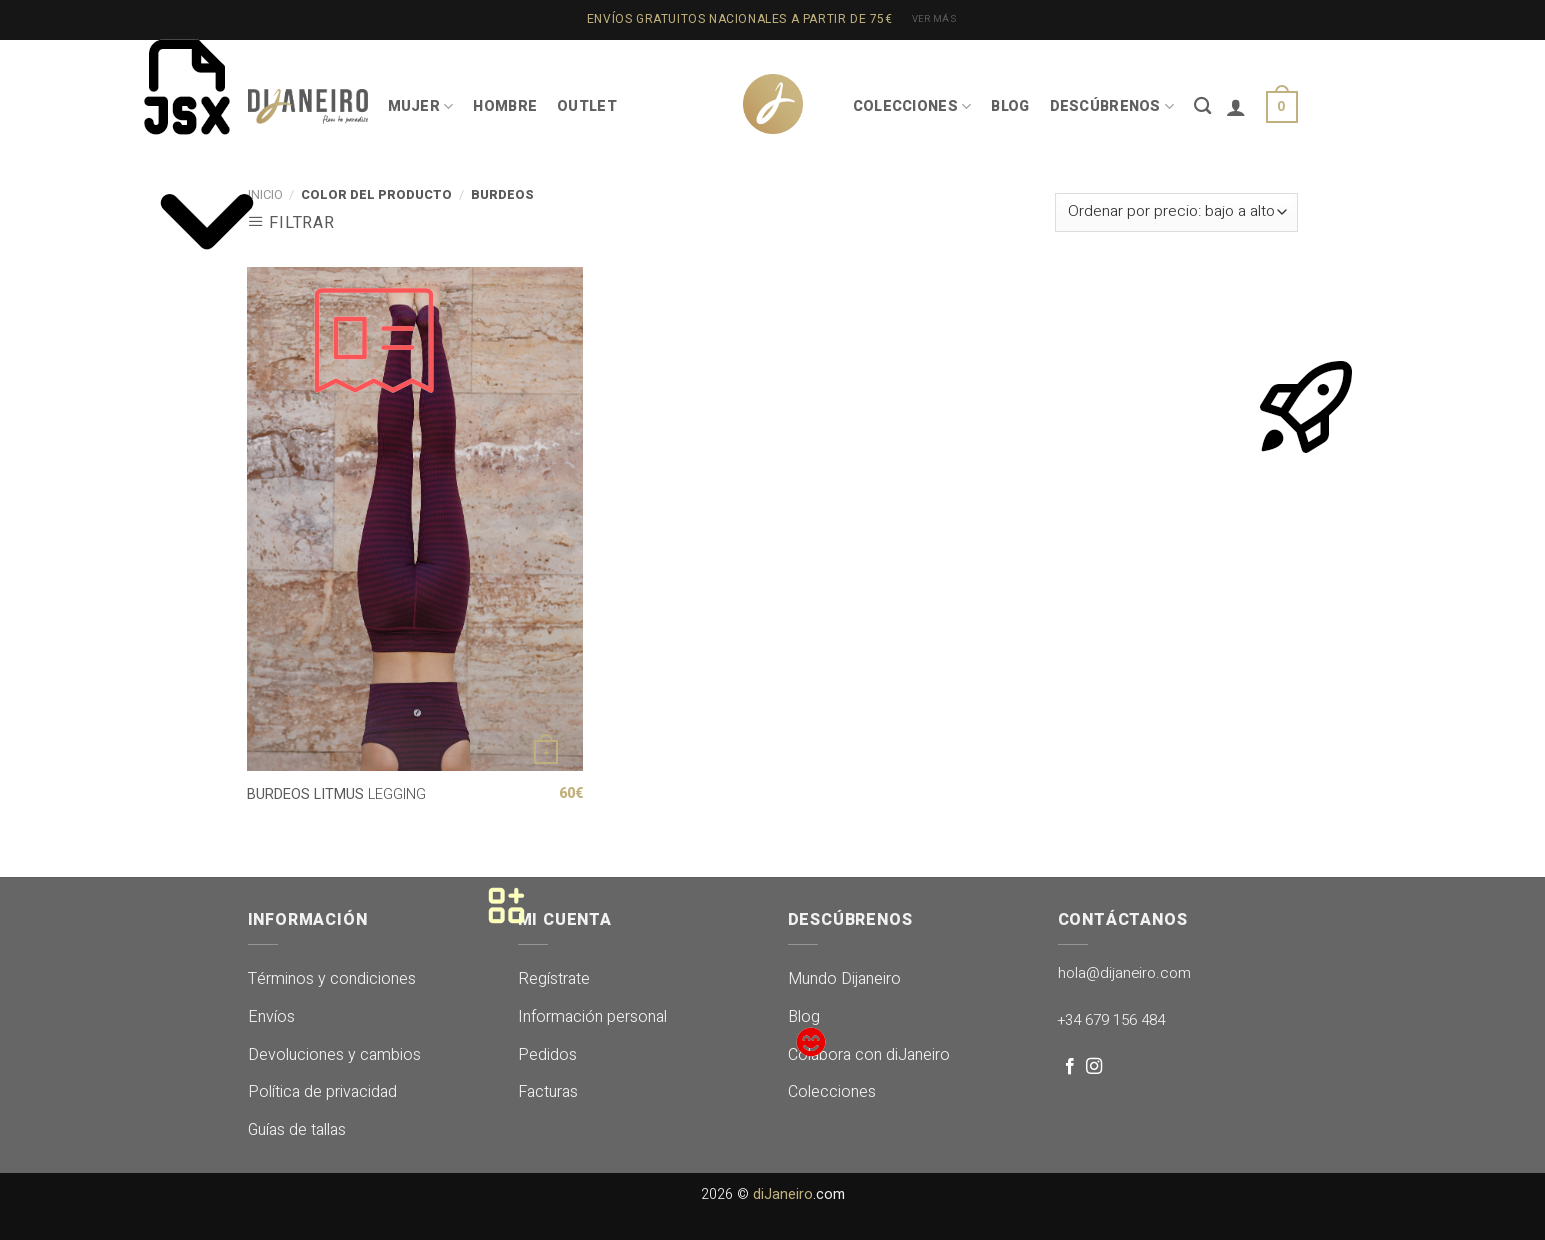  What do you see at coordinates (187, 87) in the screenshot?
I see `indicates a JSX file type` at bounding box center [187, 87].